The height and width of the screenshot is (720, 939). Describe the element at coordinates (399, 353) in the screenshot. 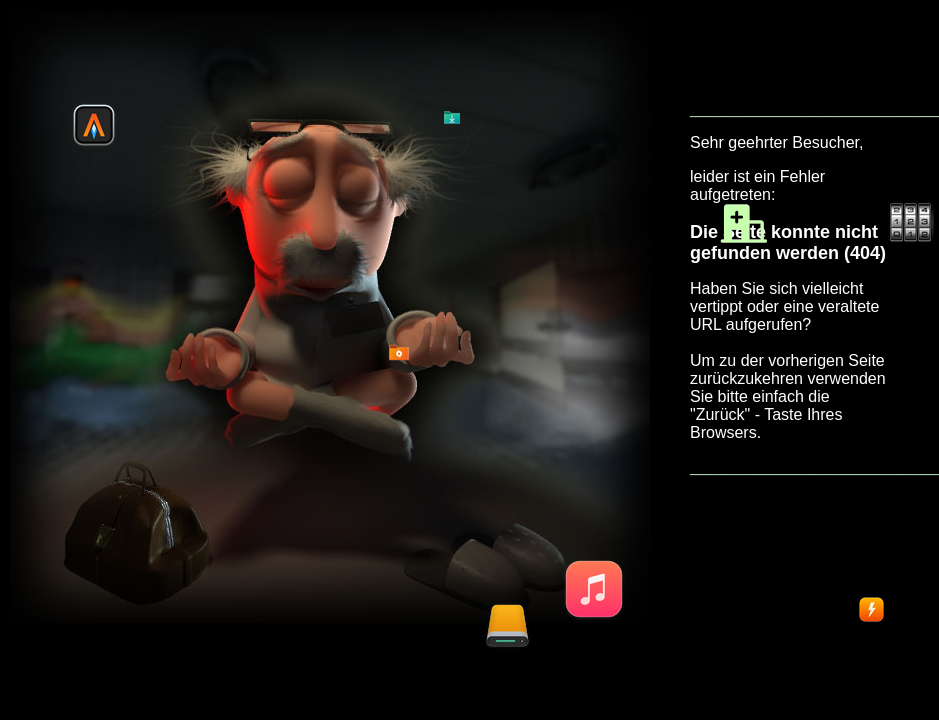

I see `open Origin game library folder` at that location.